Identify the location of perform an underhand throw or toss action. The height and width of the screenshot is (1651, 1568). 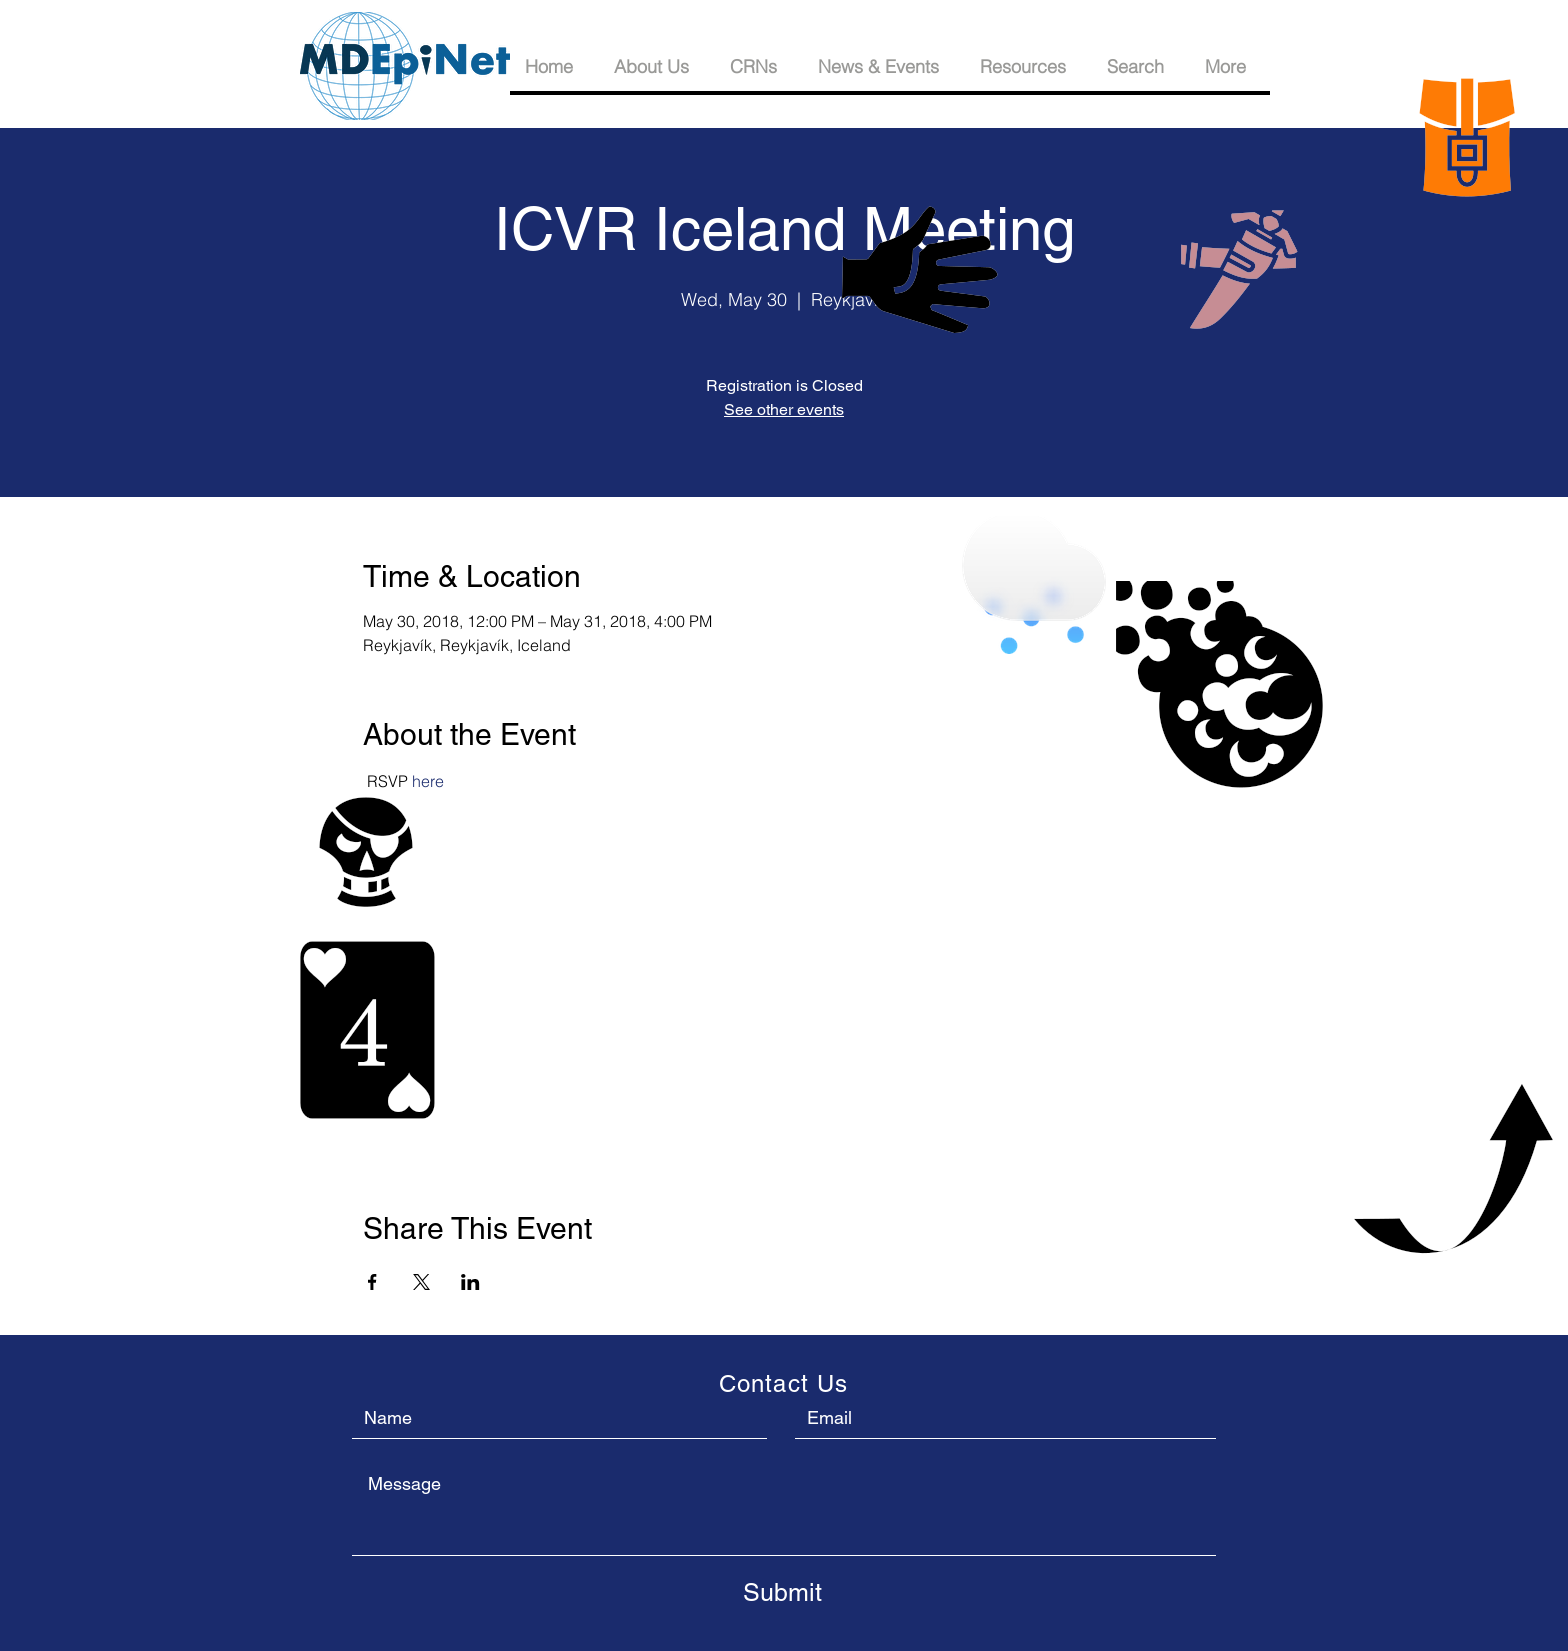
(1450, 1168).